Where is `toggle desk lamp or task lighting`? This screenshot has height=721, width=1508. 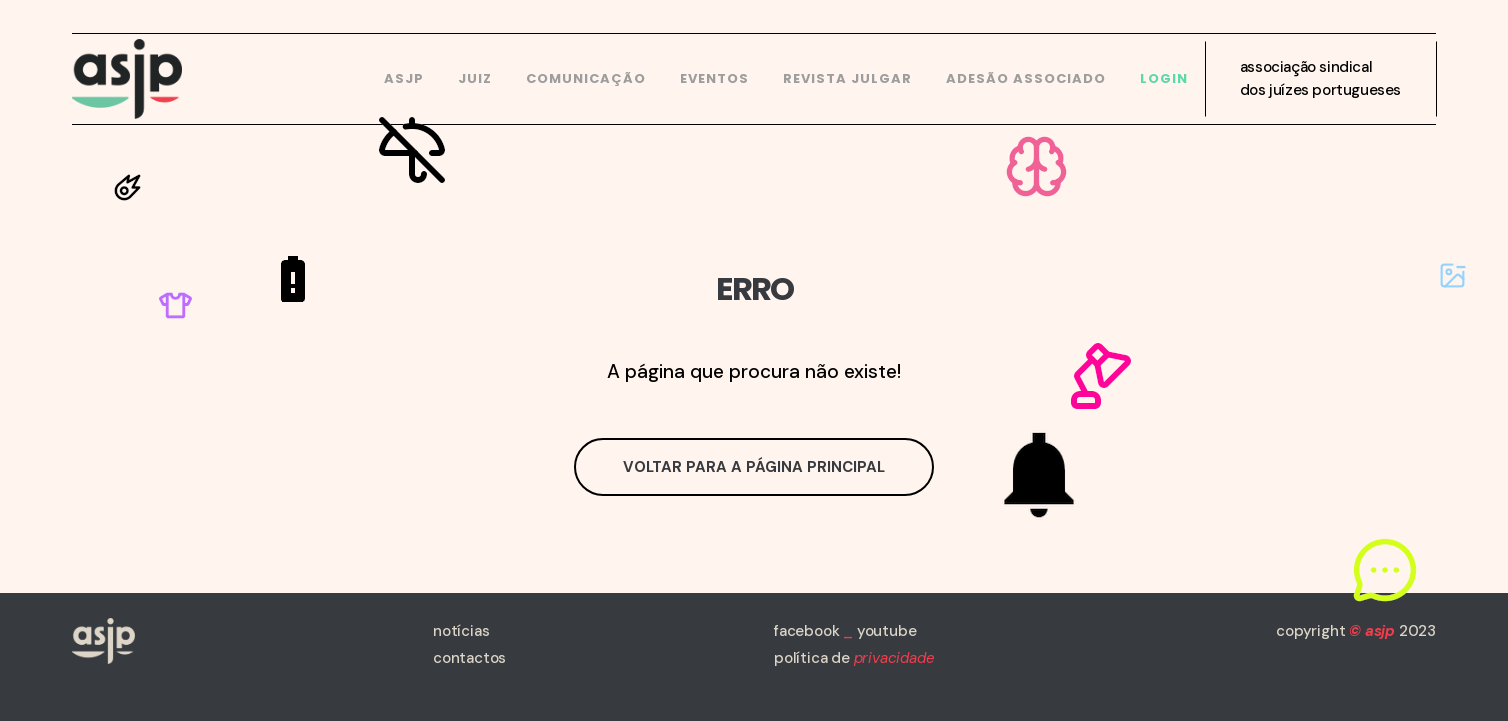
toggle desk lamp or task lighting is located at coordinates (1101, 376).